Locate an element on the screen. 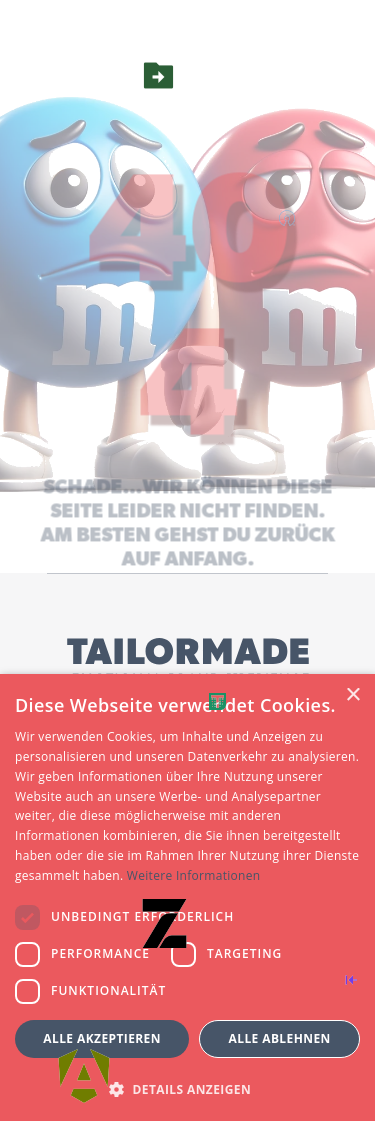 This screenshot has width=375, height=1121. indicates an Angular framework application is located at coordinates (84, 1076).